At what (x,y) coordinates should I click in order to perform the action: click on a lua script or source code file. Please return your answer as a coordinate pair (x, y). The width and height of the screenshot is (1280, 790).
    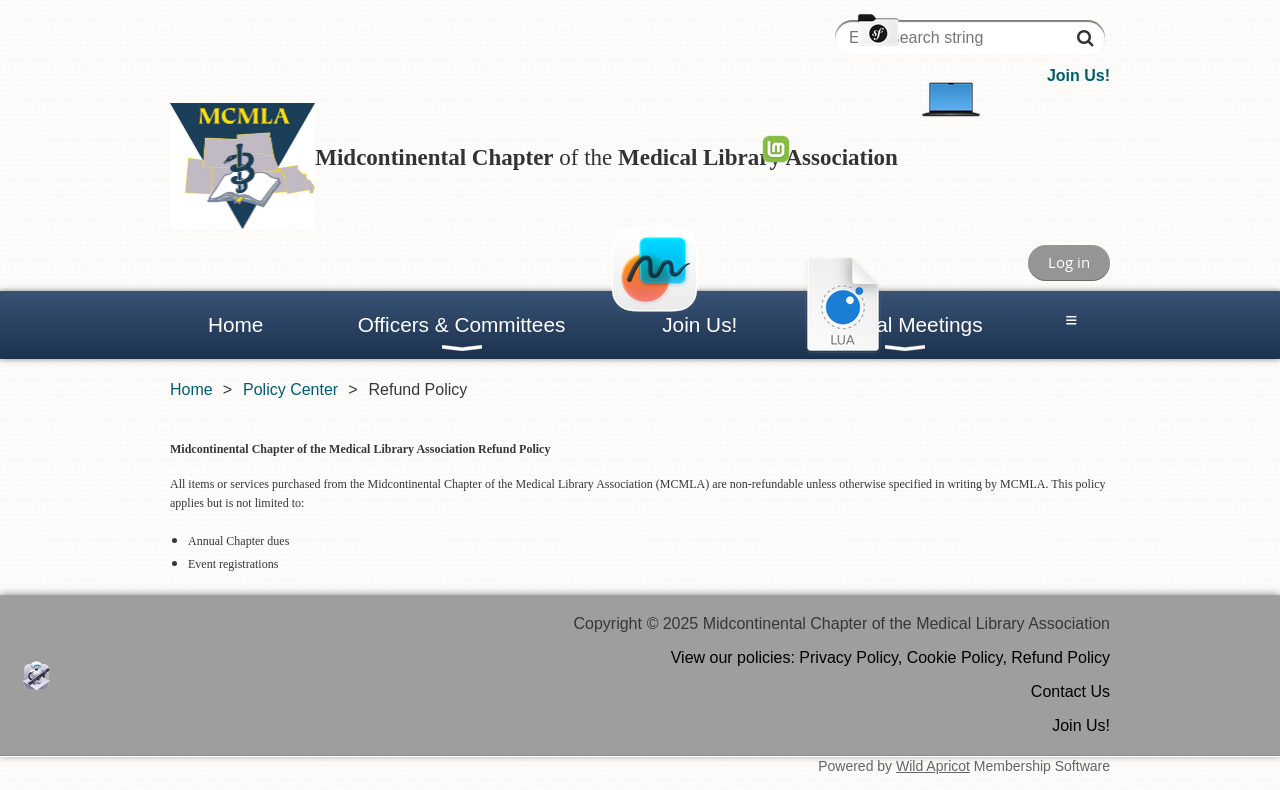
    Looking at the image, I should click on (843, 306).